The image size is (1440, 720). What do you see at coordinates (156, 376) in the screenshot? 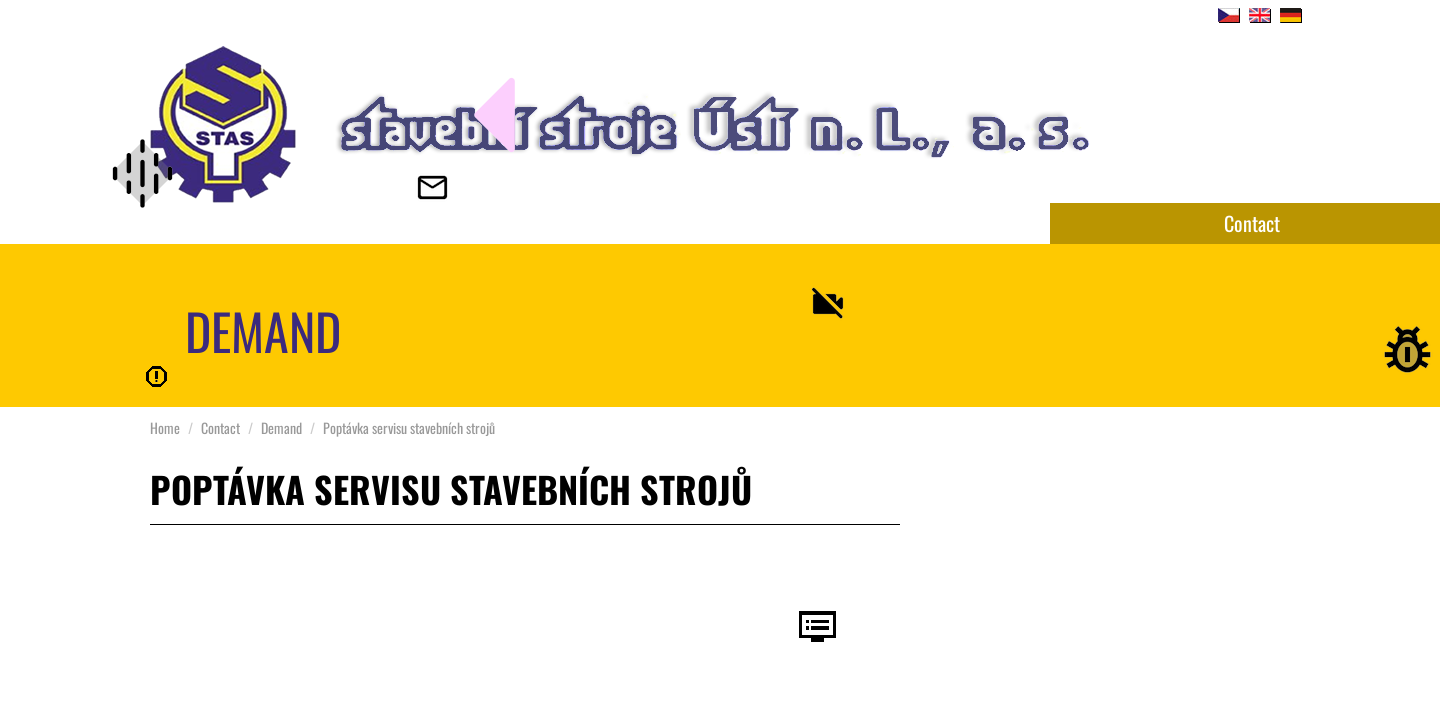
I see `report an issue or violation` at bounding box center [156, 376].